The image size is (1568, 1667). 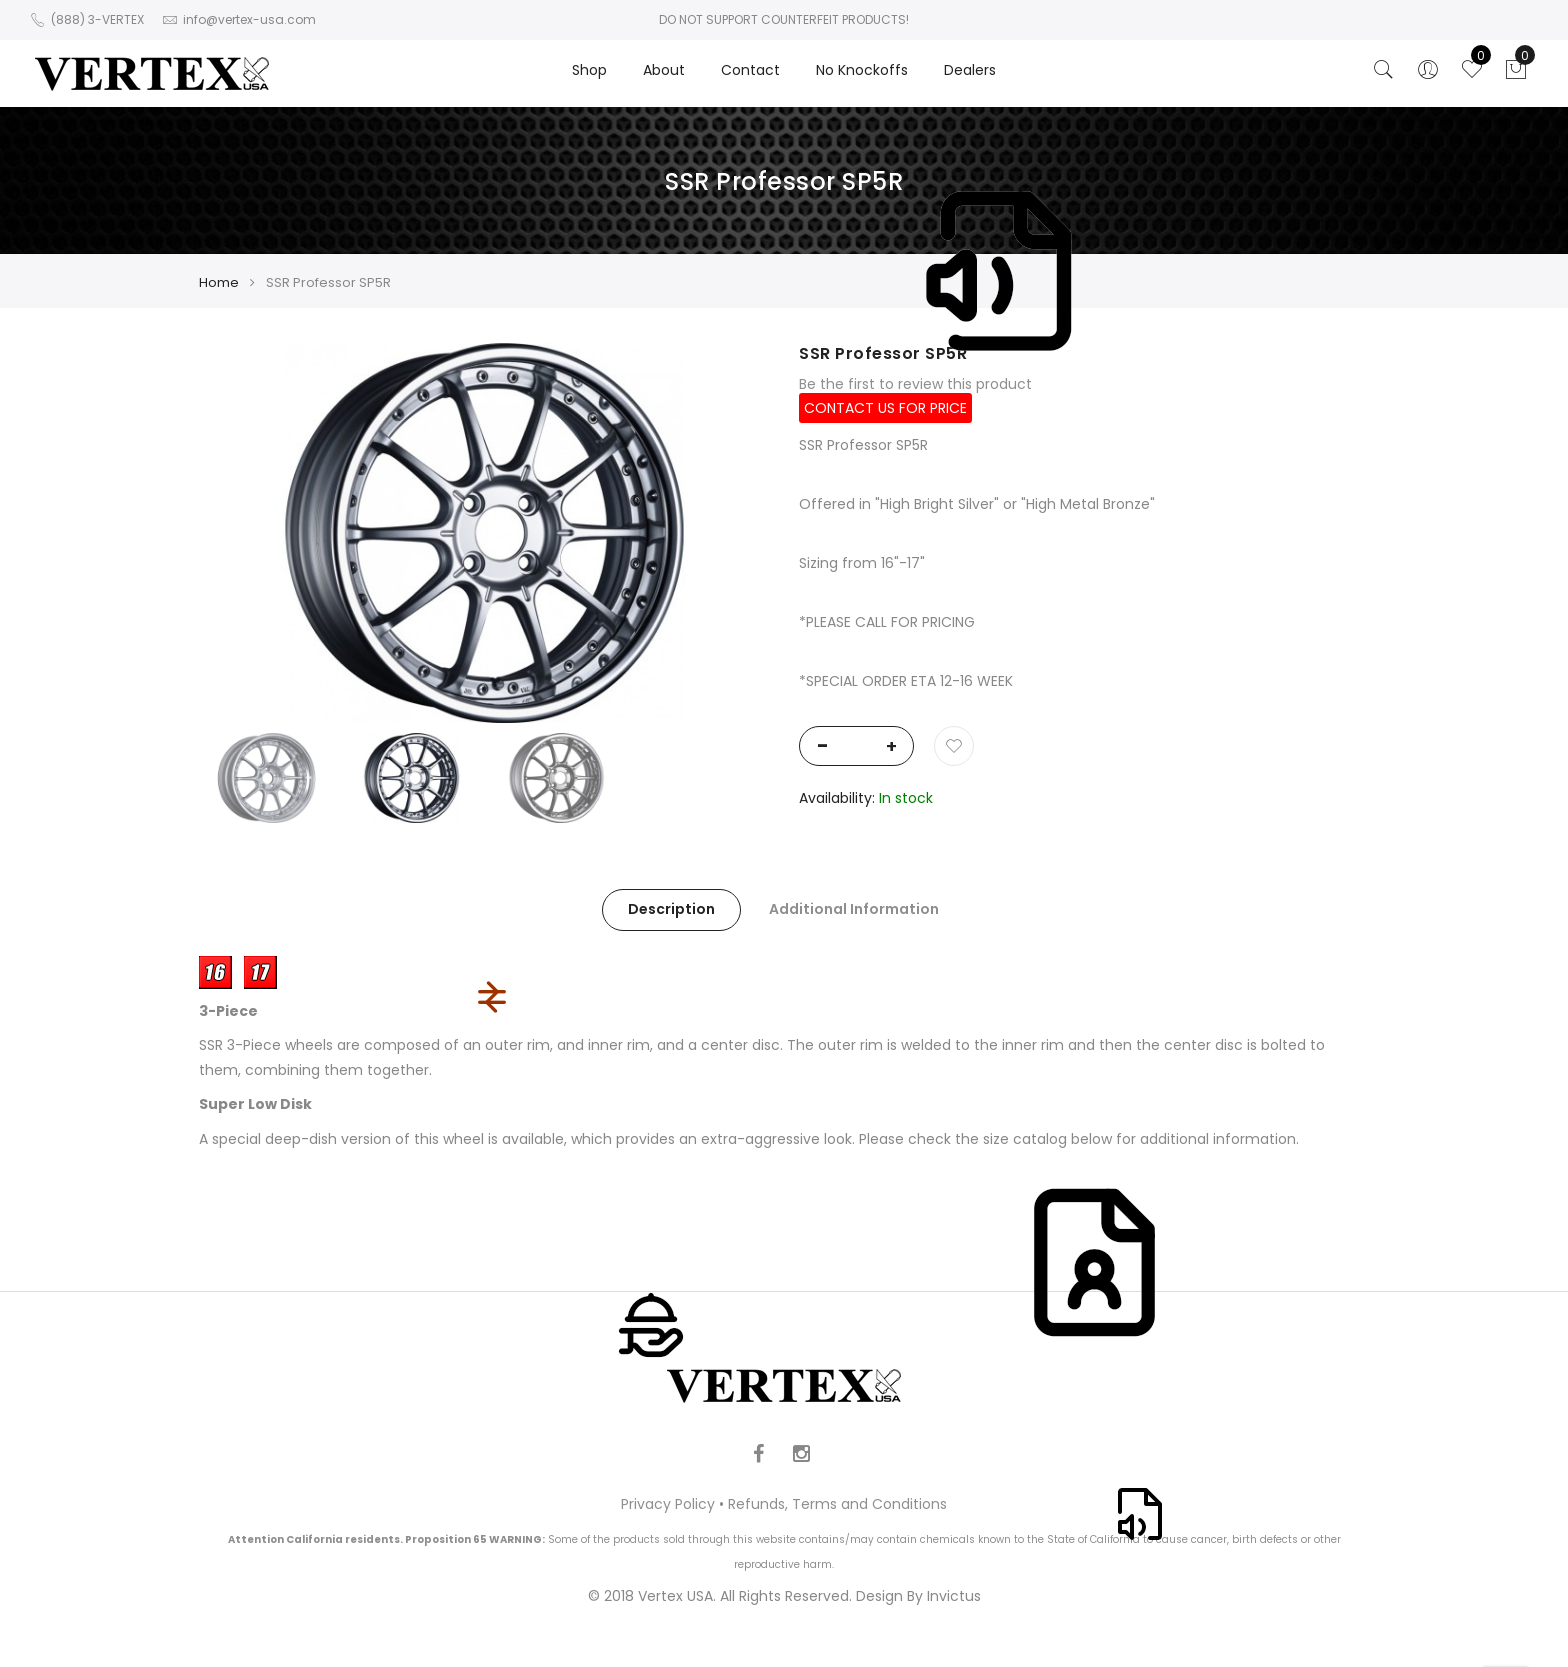 What do you see at coordinates (492, 997) in the screenshot?
I see `indicates a railway or train station` at bounding box center [492, 997].